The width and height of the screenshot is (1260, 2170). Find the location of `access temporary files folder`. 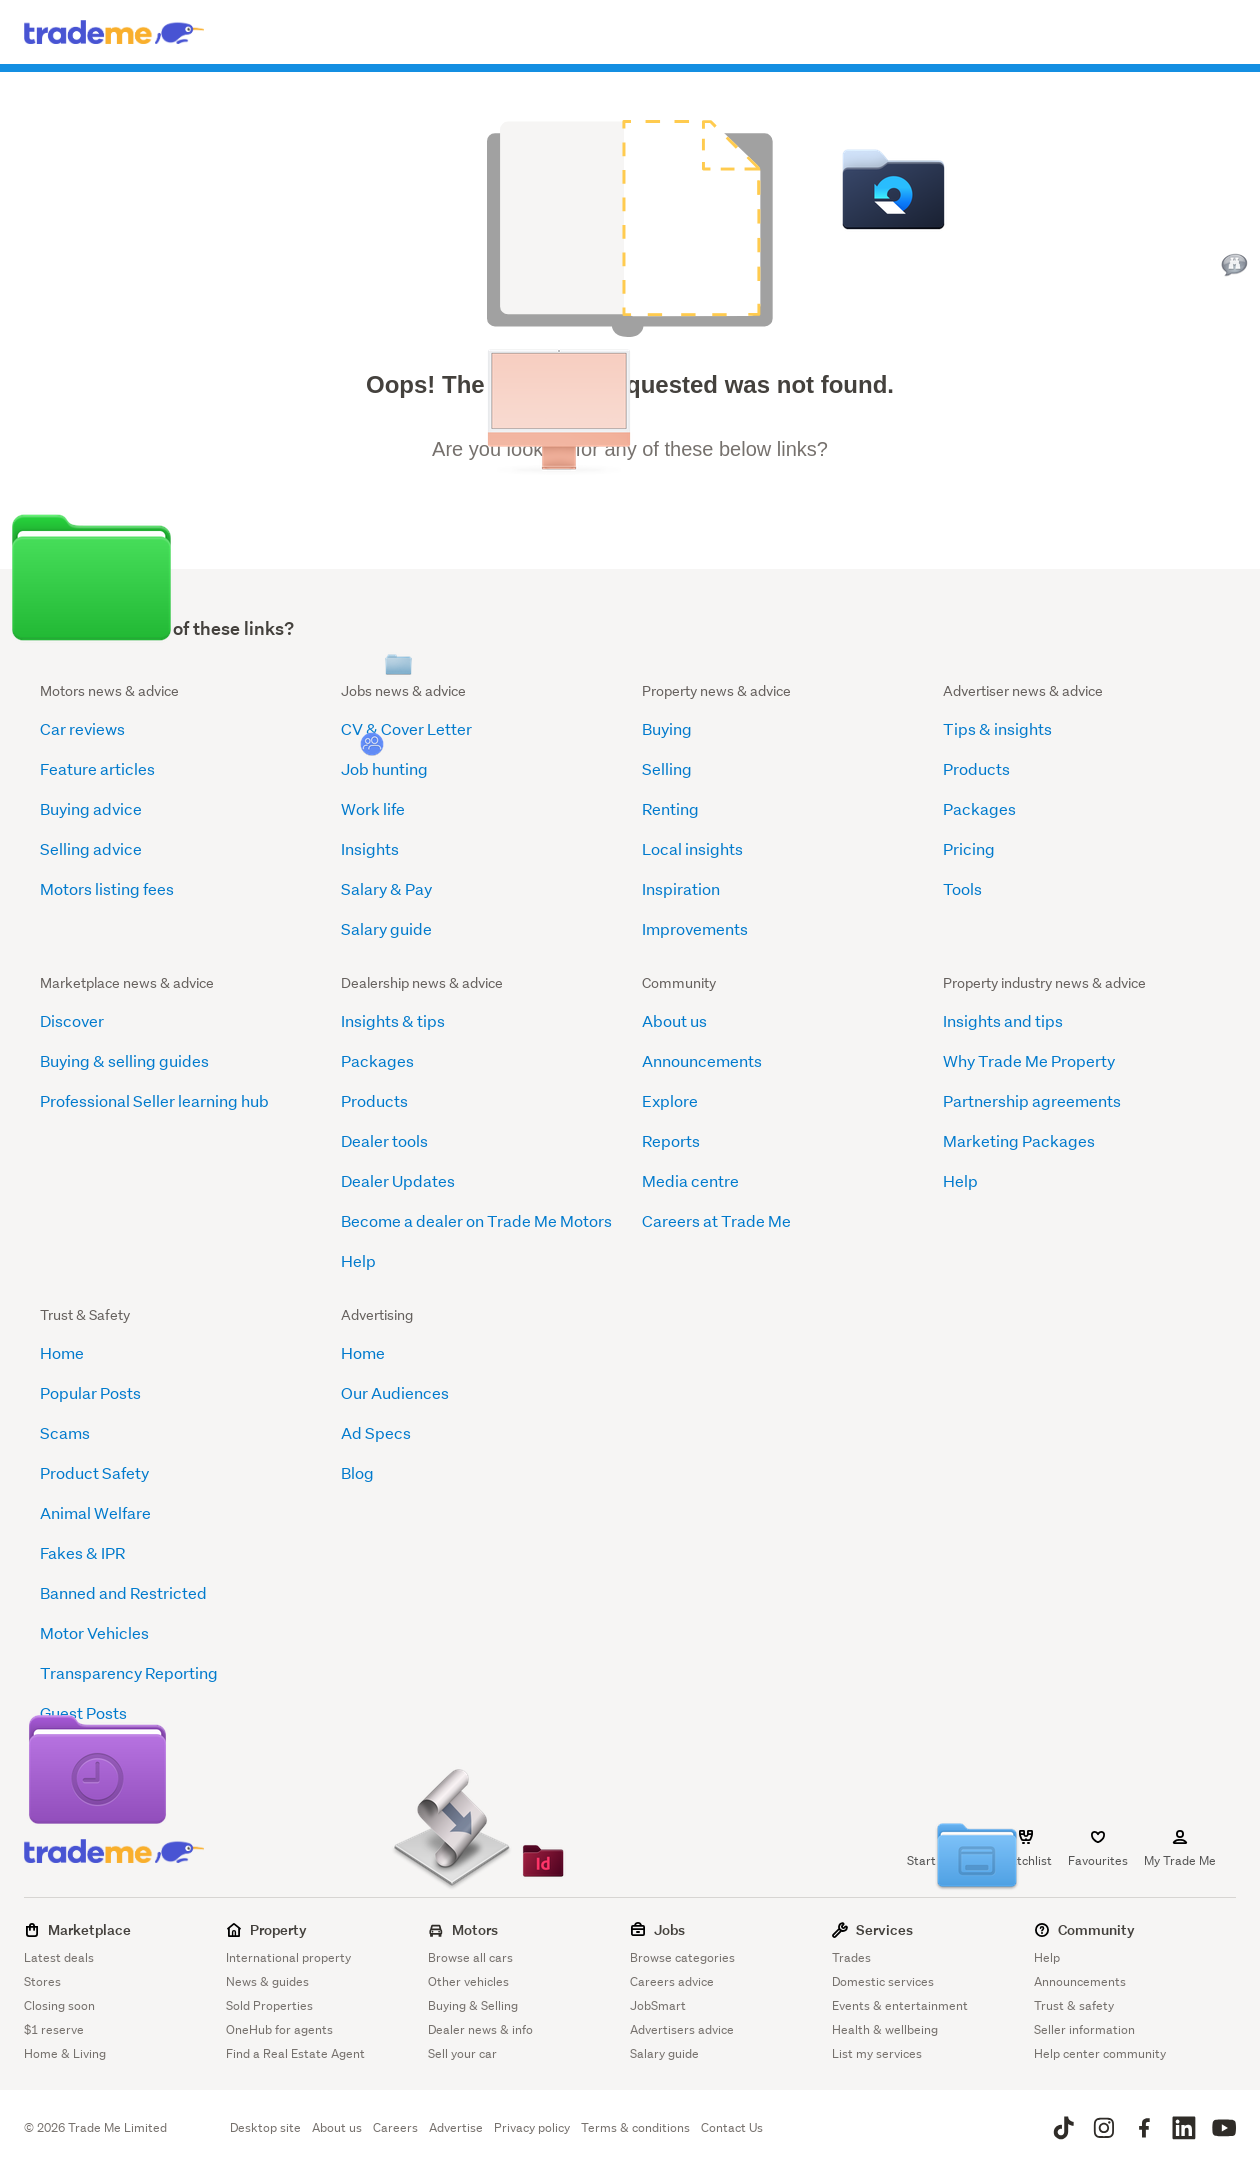

access temporary files folder is located at coordinates (97, 1769).